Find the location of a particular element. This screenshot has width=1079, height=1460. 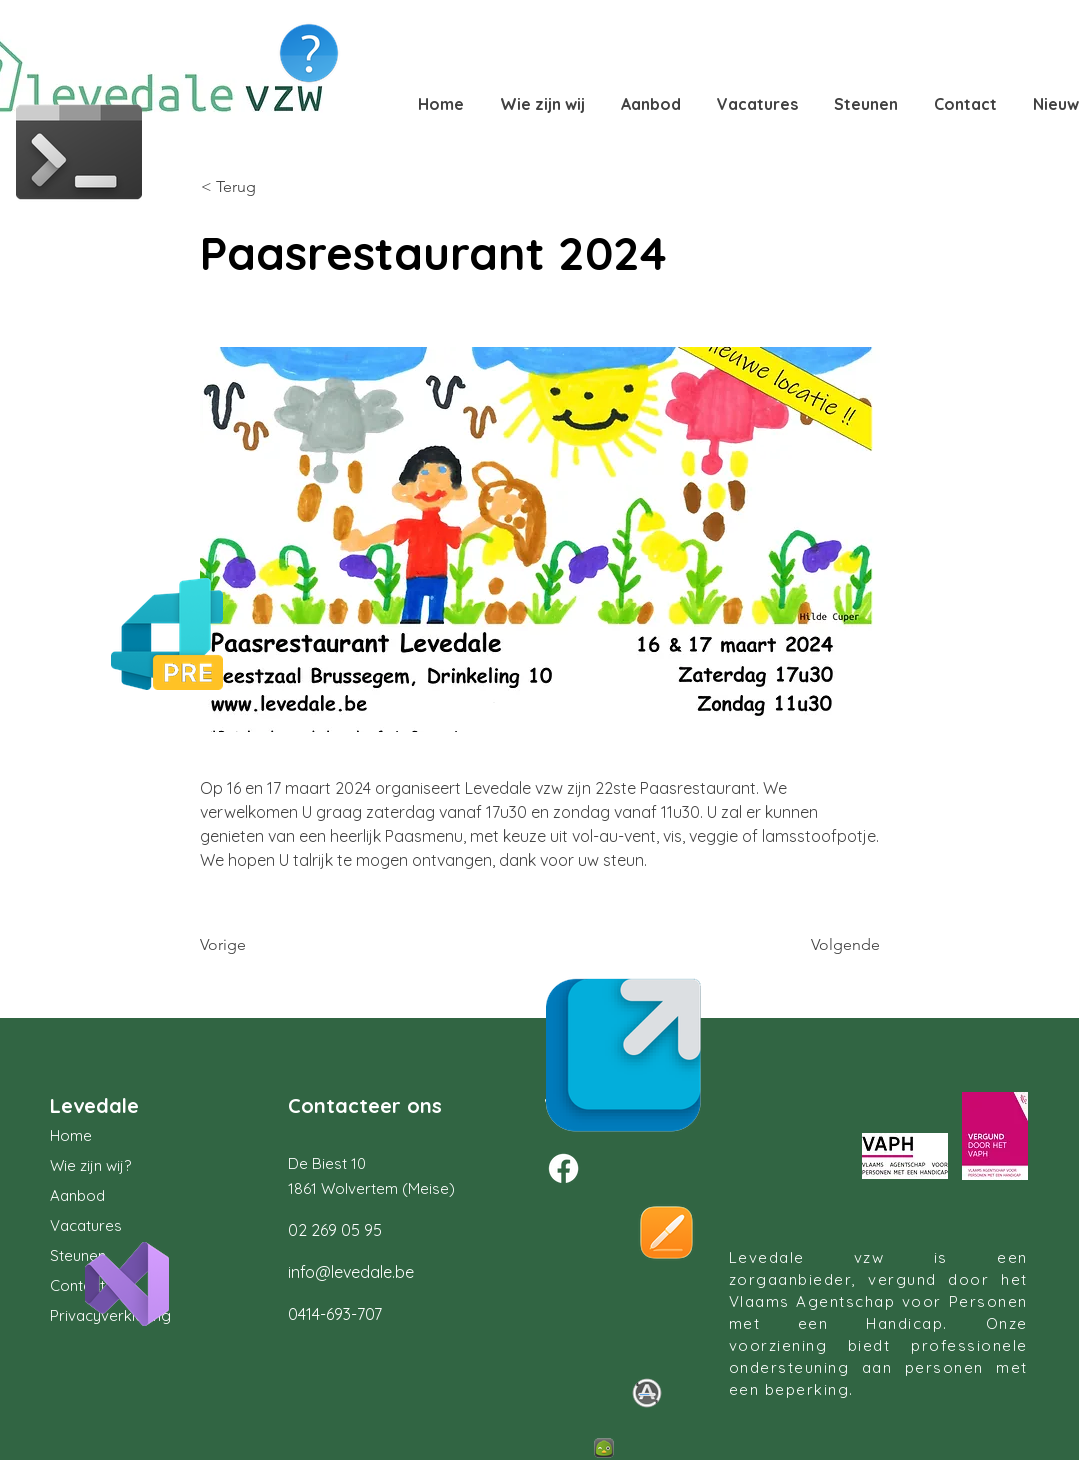

open the software updater application is located at coordinates (647, 1393).